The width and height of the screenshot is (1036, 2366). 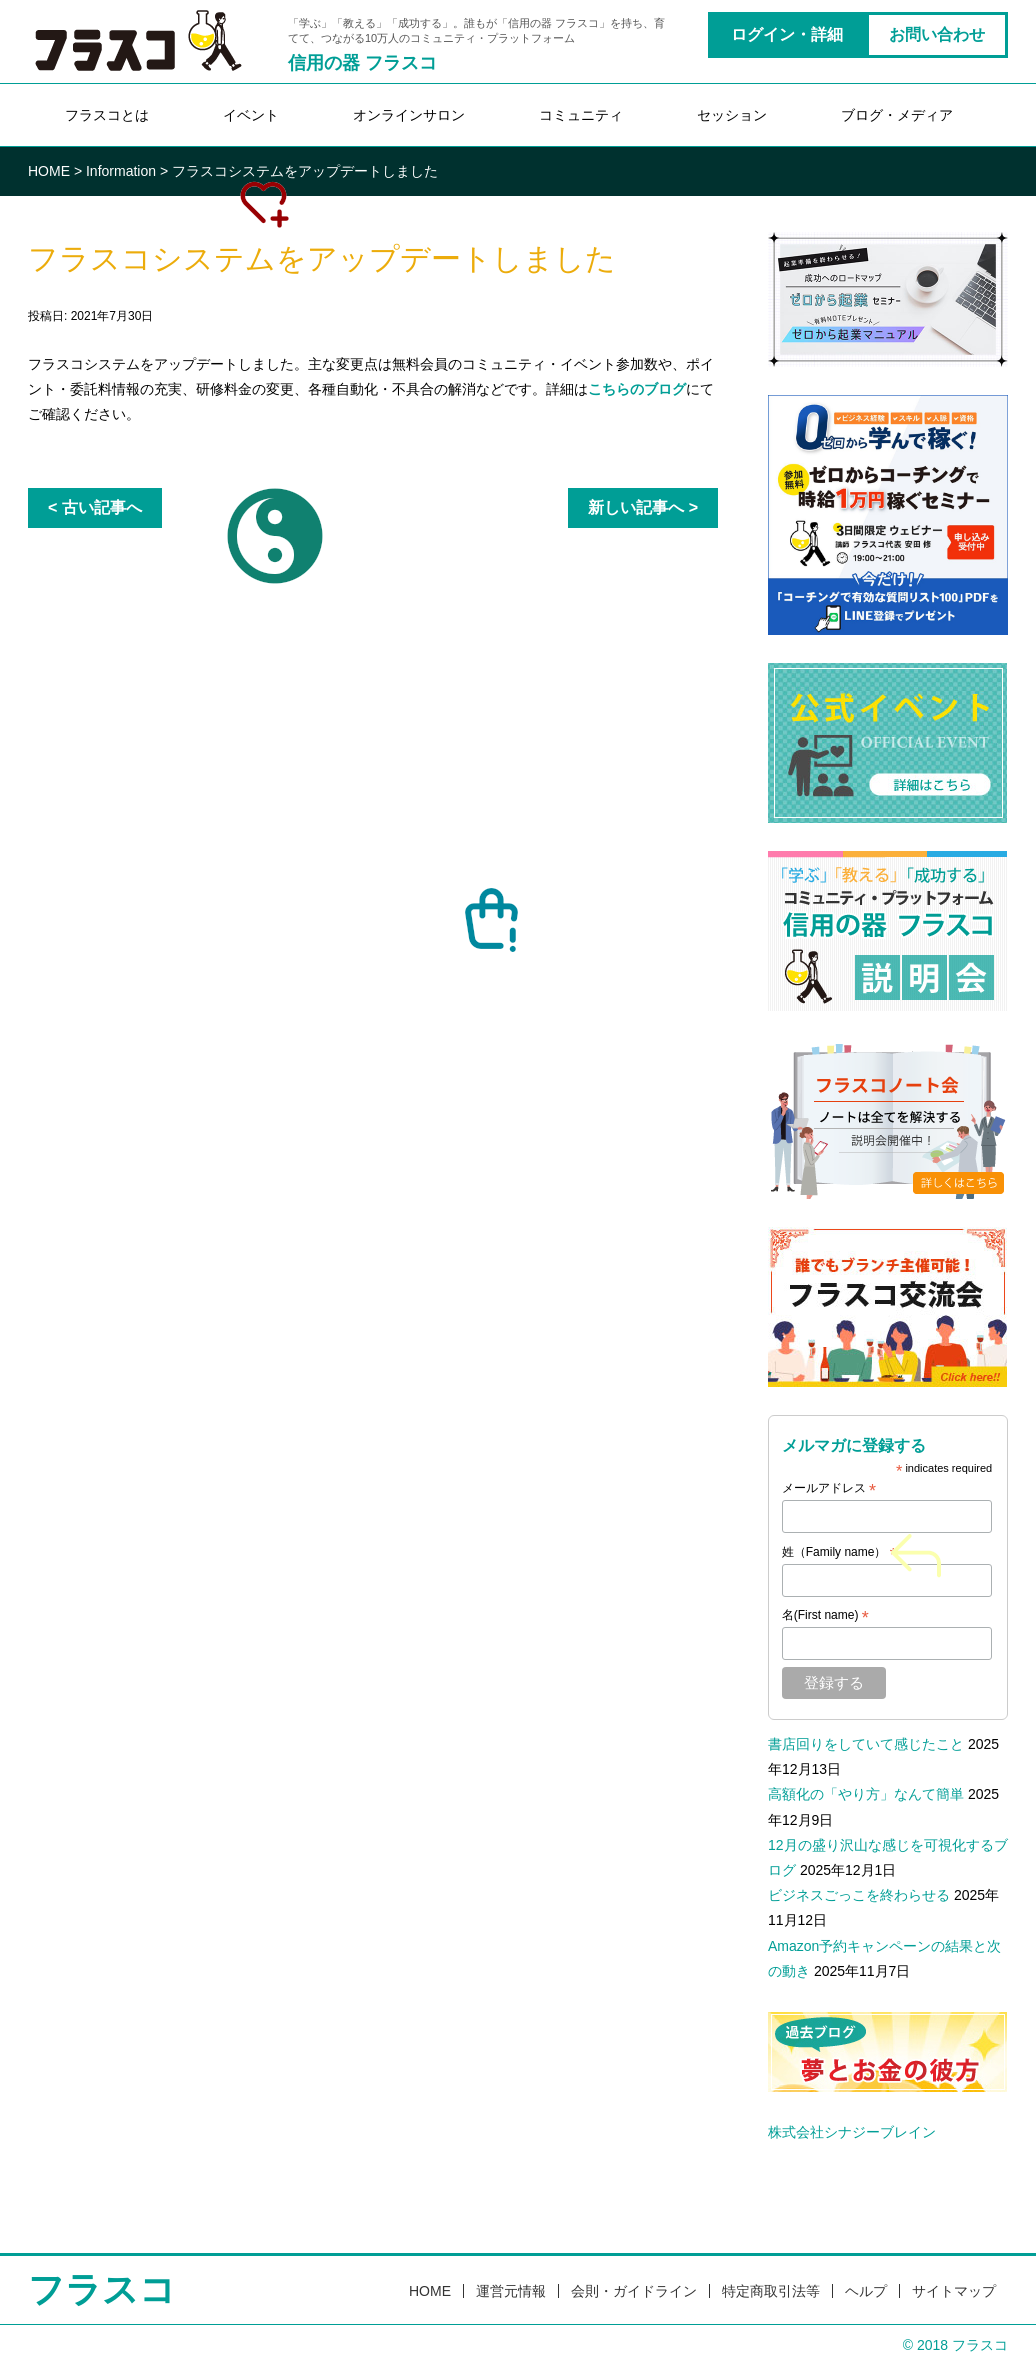 What do you see at coordinates (275, 536) in the screenshot?
I see `toggle balance or harmony mode` at bounding box center [275, 536].